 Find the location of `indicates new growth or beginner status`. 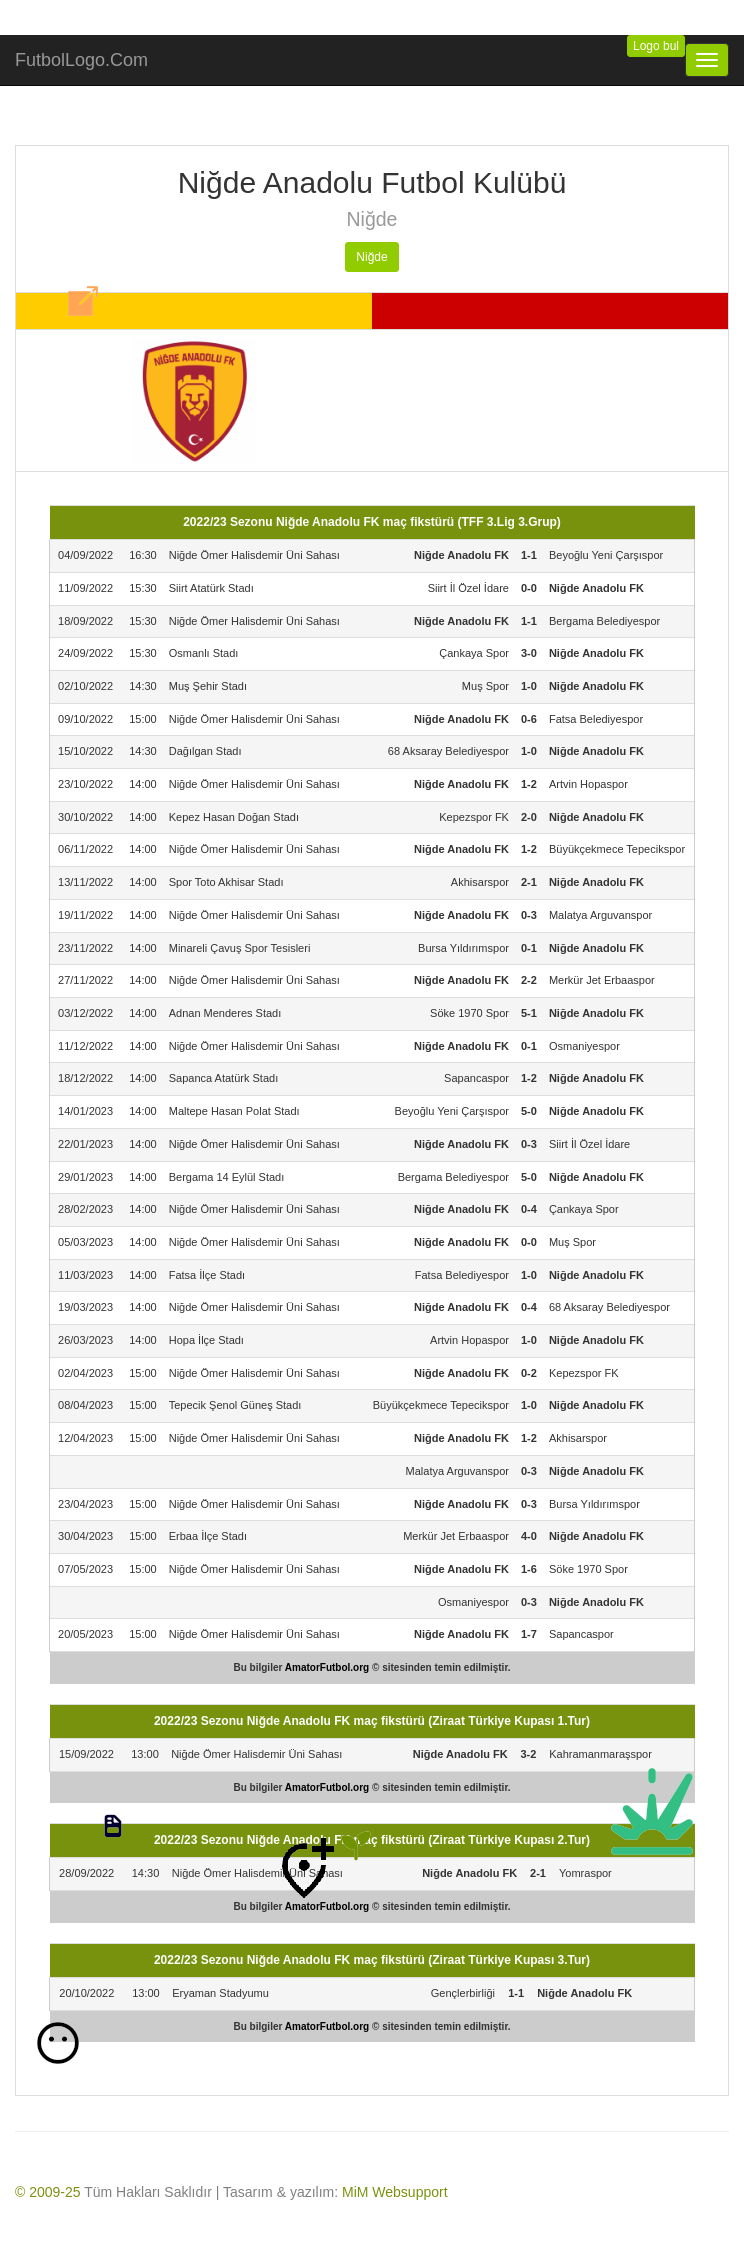

indicates new growth or beginner status is located at coordinates (356, 1846).